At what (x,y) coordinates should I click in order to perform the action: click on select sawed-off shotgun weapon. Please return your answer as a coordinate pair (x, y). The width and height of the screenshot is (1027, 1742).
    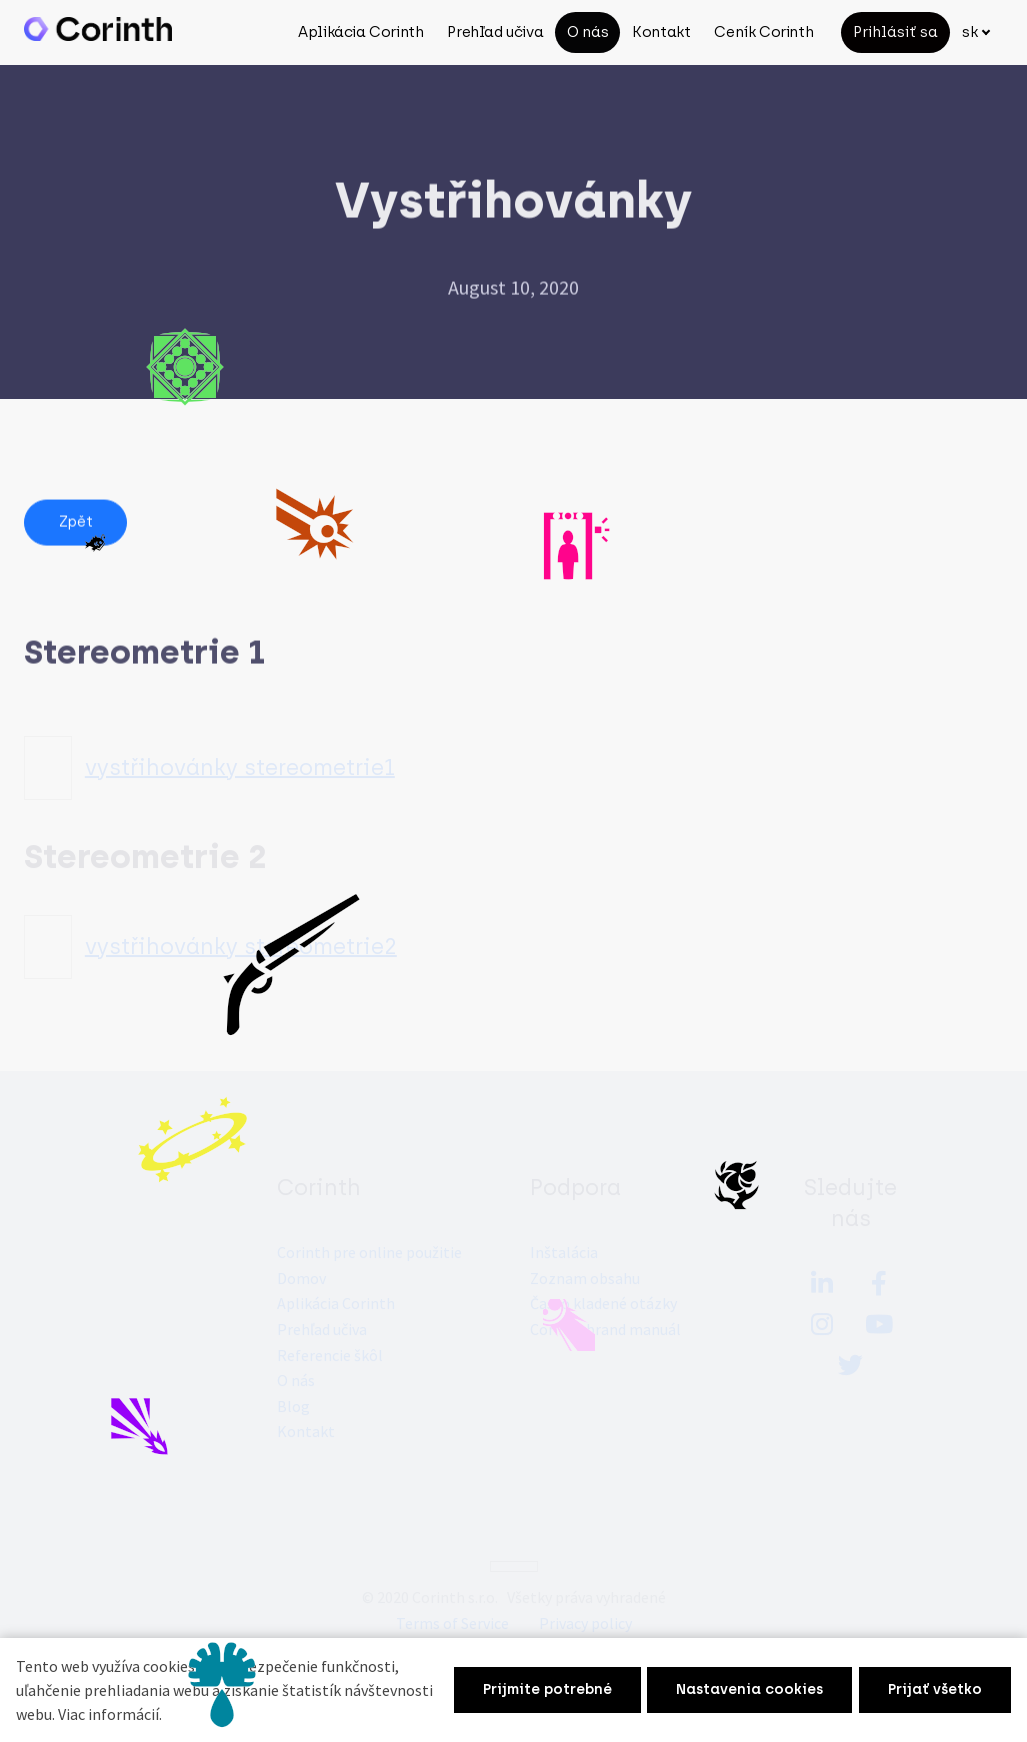
    Looking at the image, I should click on (291, 964).